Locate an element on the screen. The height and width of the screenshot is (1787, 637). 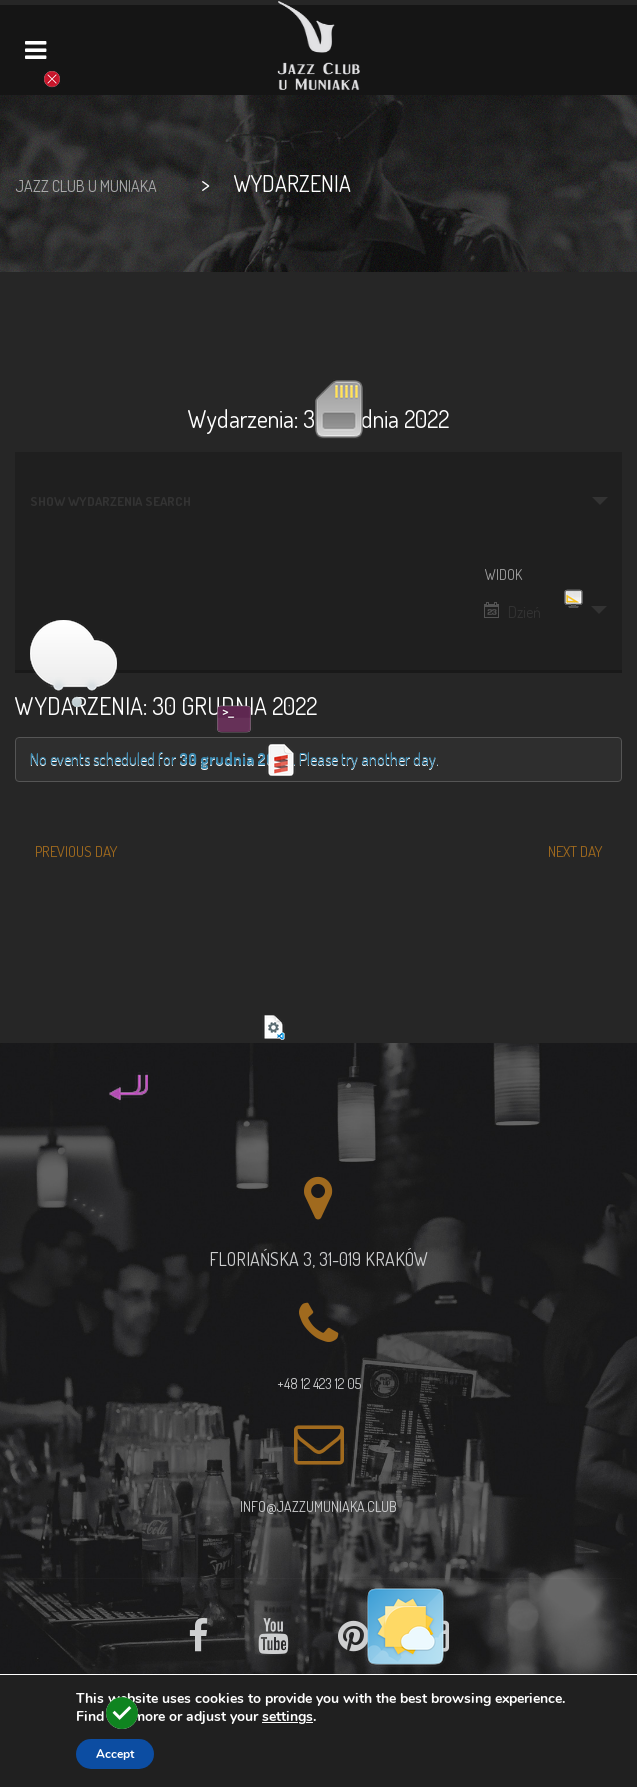
indicates a connected USB flash drive or removable storage is located at coordinates (339, 409).